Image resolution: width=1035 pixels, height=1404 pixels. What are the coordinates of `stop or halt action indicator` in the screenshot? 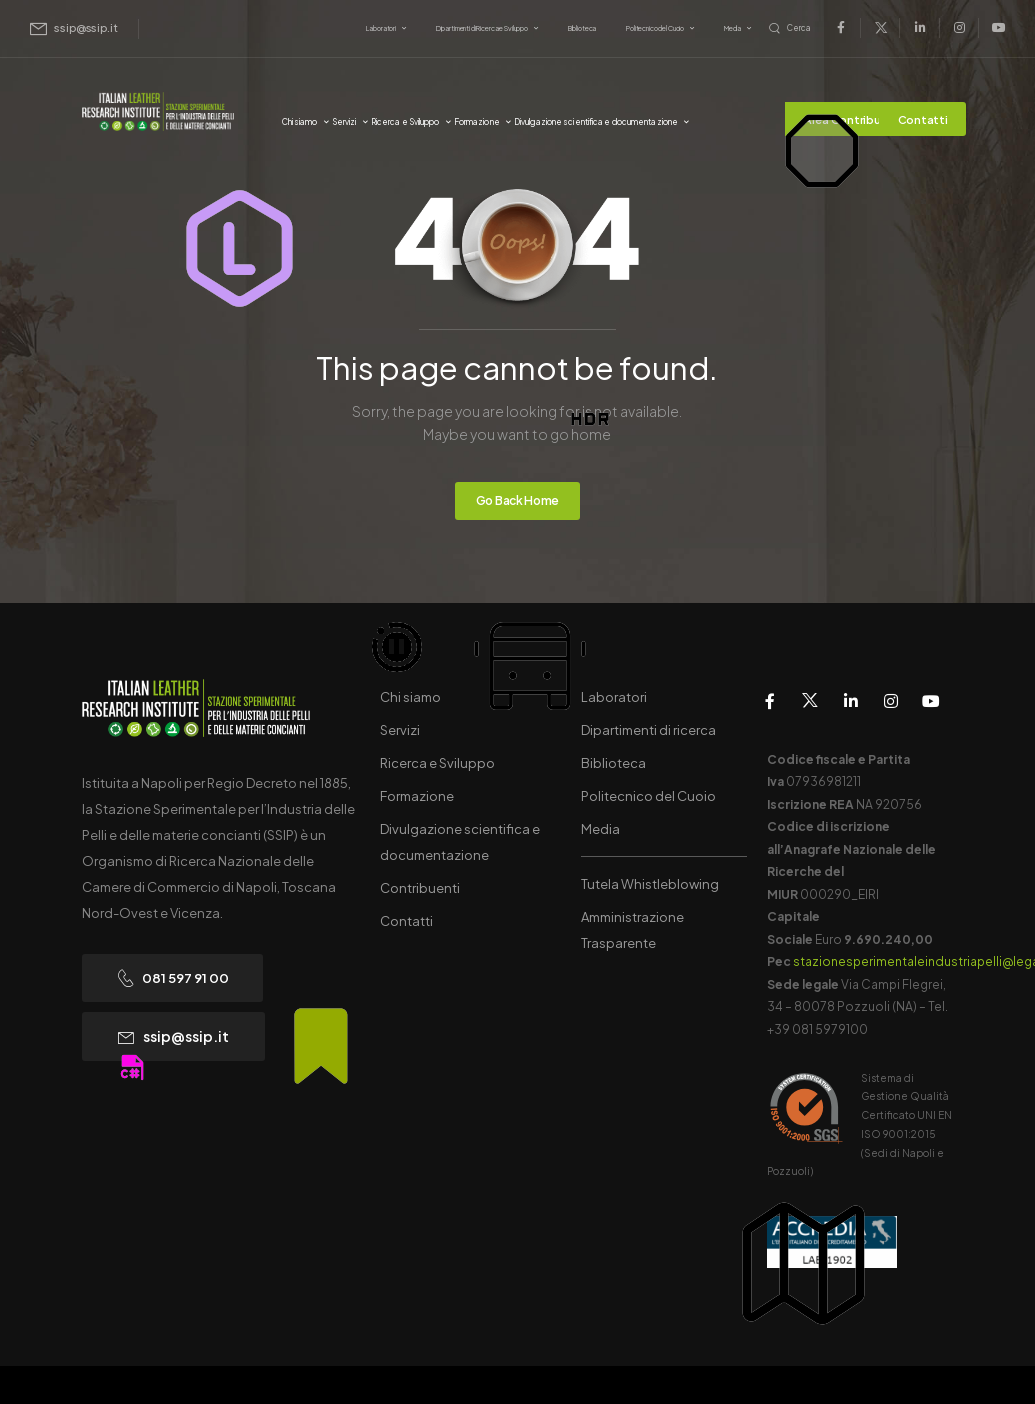 It's located at (822, 151).